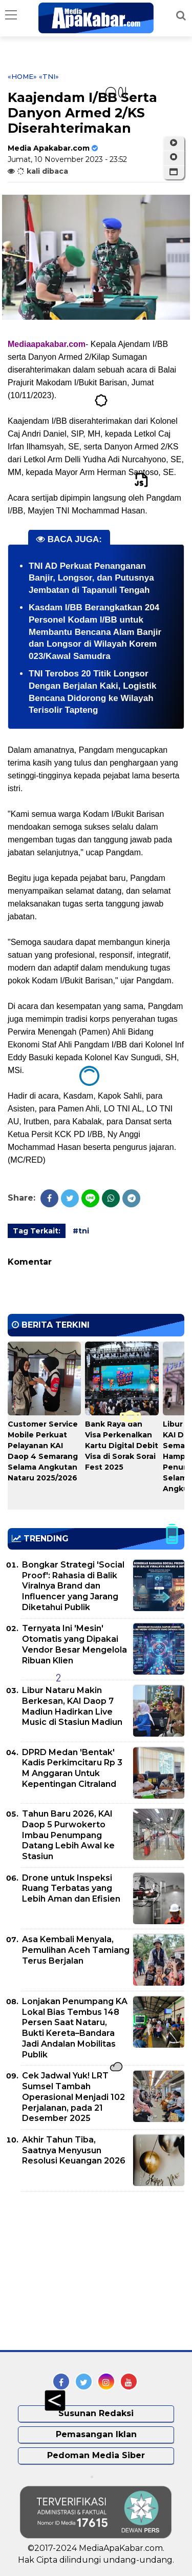 The height and width of the screenshot is (2576, 192). Describe the element at coordinates (172, 1534) in the screenshot. I see `indicates medium battery level` at that location.